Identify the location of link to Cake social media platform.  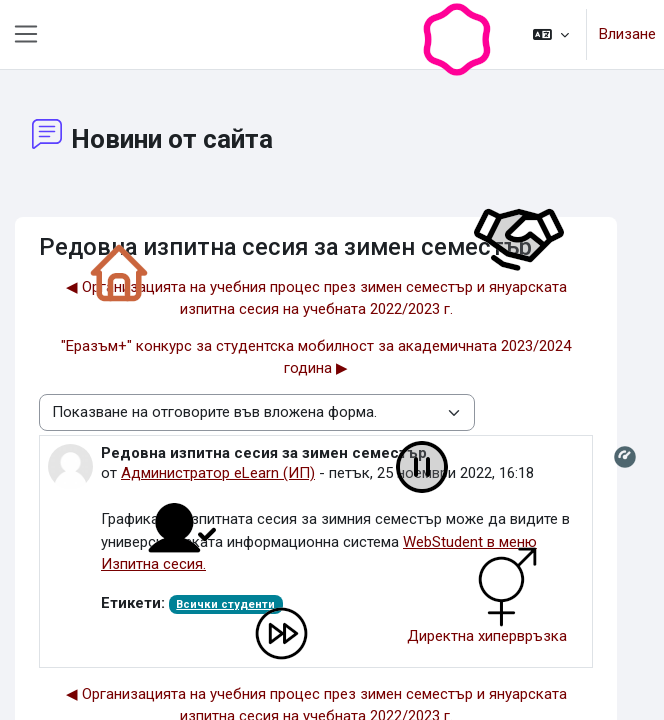
(456, 39).